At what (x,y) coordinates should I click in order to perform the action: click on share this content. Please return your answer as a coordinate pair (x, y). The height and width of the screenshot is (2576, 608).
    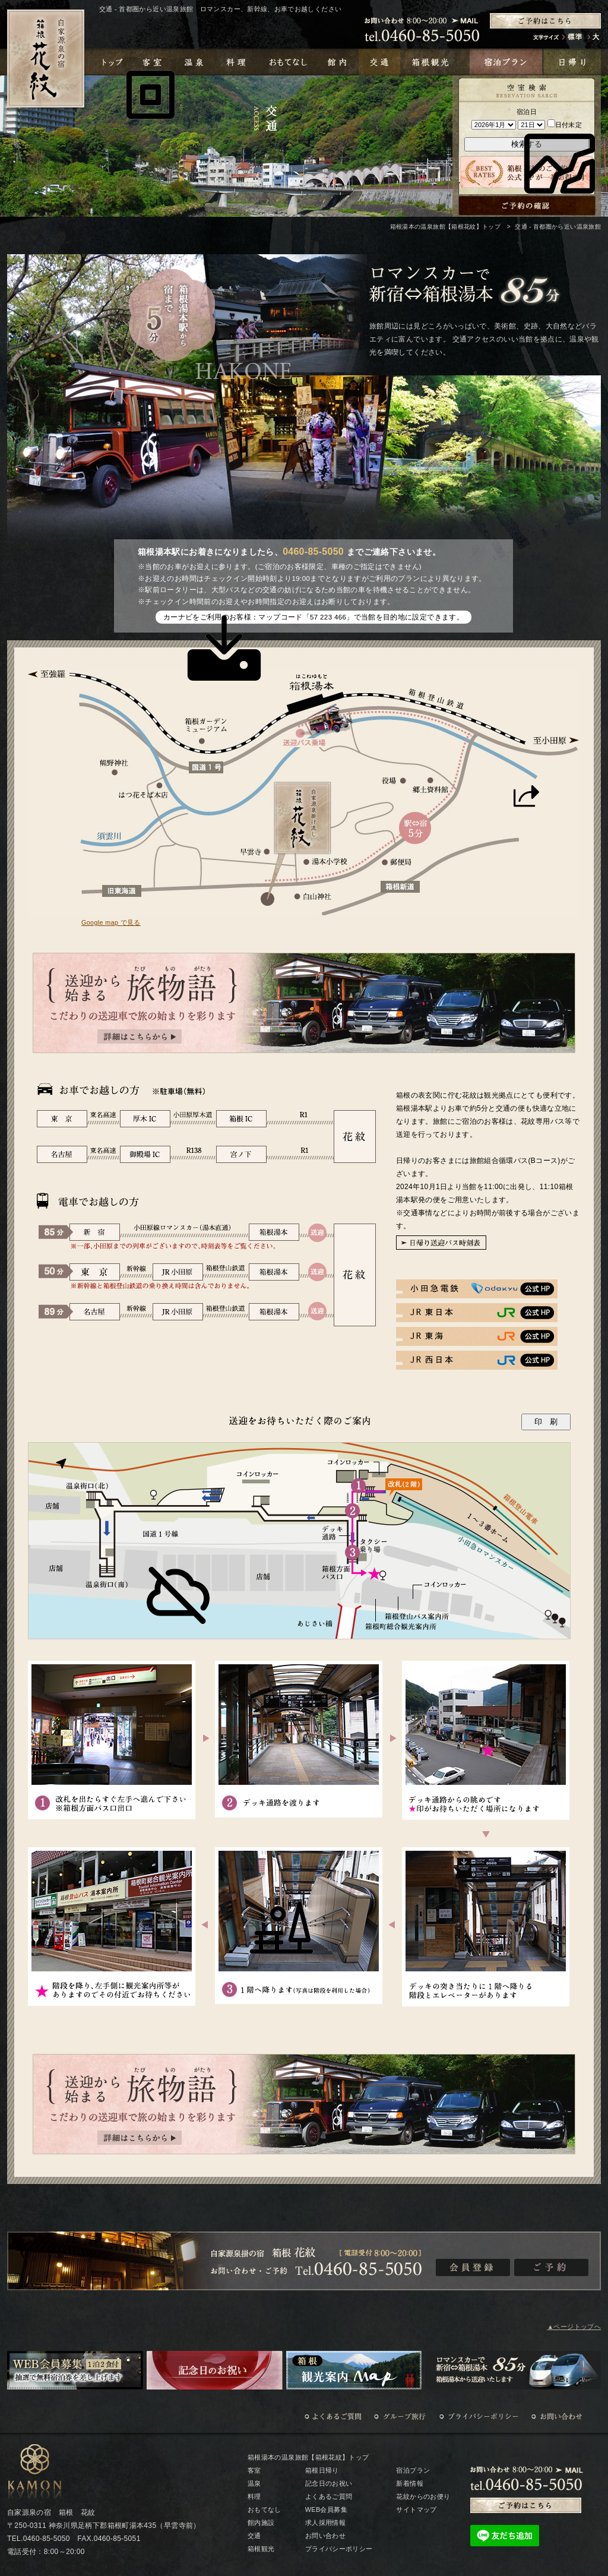
    Looking at the image, I should click on (526, 795).